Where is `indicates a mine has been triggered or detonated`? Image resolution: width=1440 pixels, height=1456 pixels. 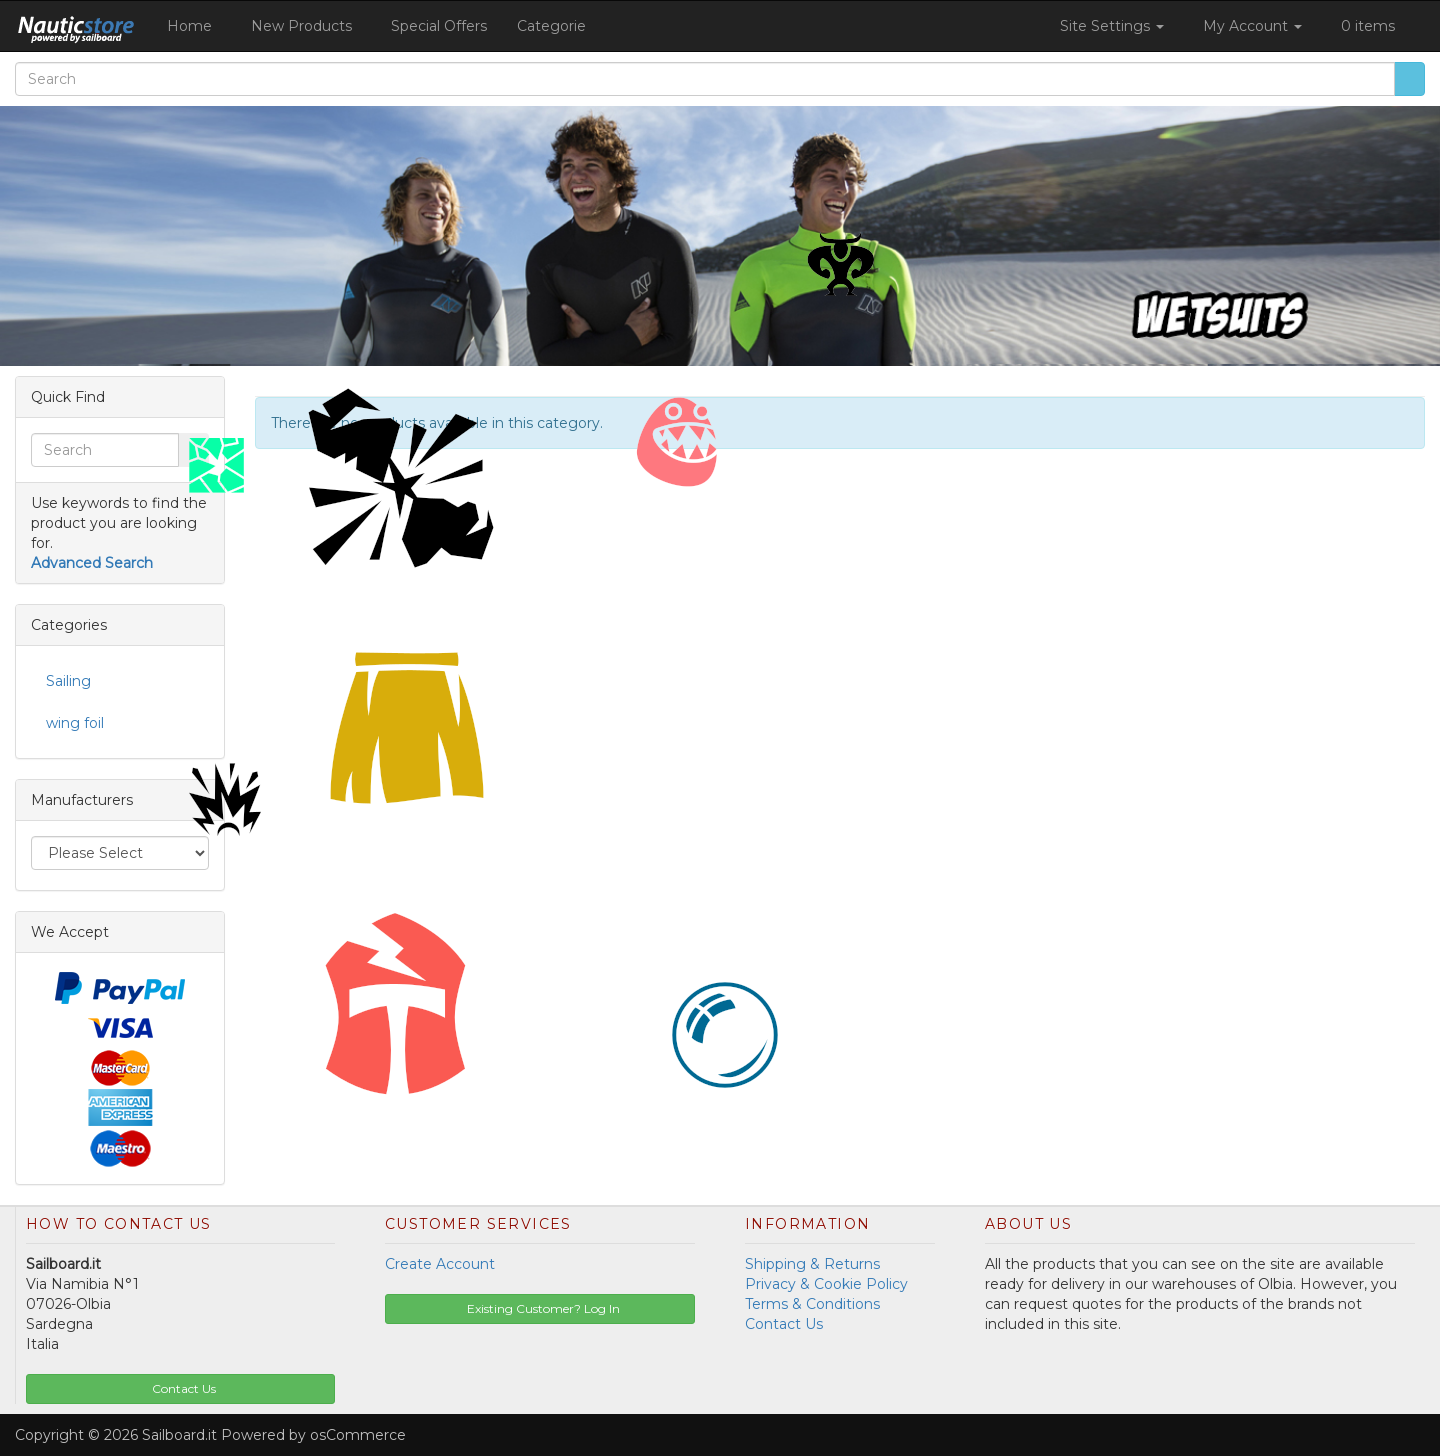 indicates a mine has been triggered or detonated is located at coordinates (225, 800).